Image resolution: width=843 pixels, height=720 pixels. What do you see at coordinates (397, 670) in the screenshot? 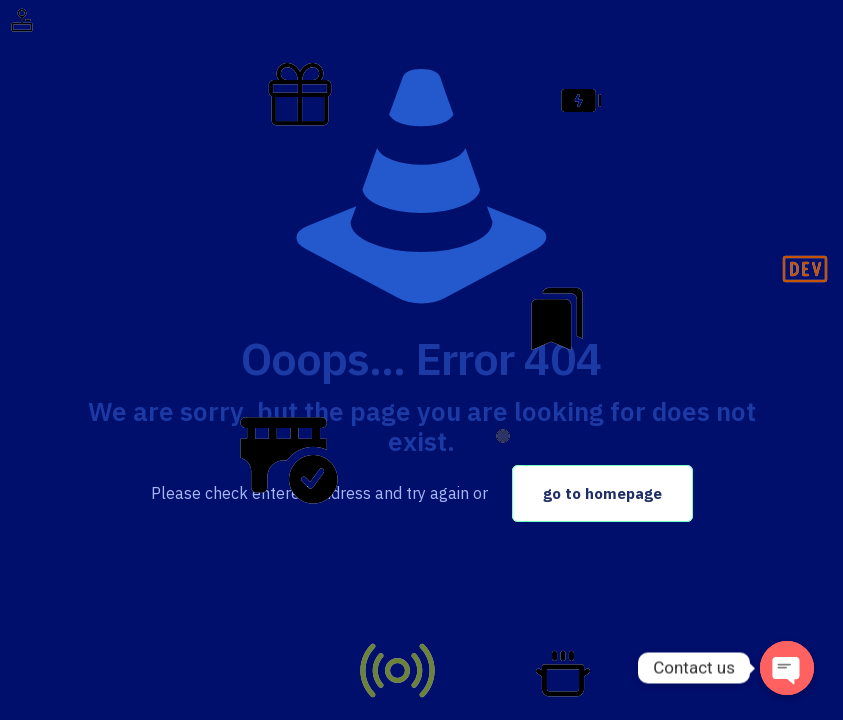
I see `start a live broadcast or stream` at bounding box center [397, 670].